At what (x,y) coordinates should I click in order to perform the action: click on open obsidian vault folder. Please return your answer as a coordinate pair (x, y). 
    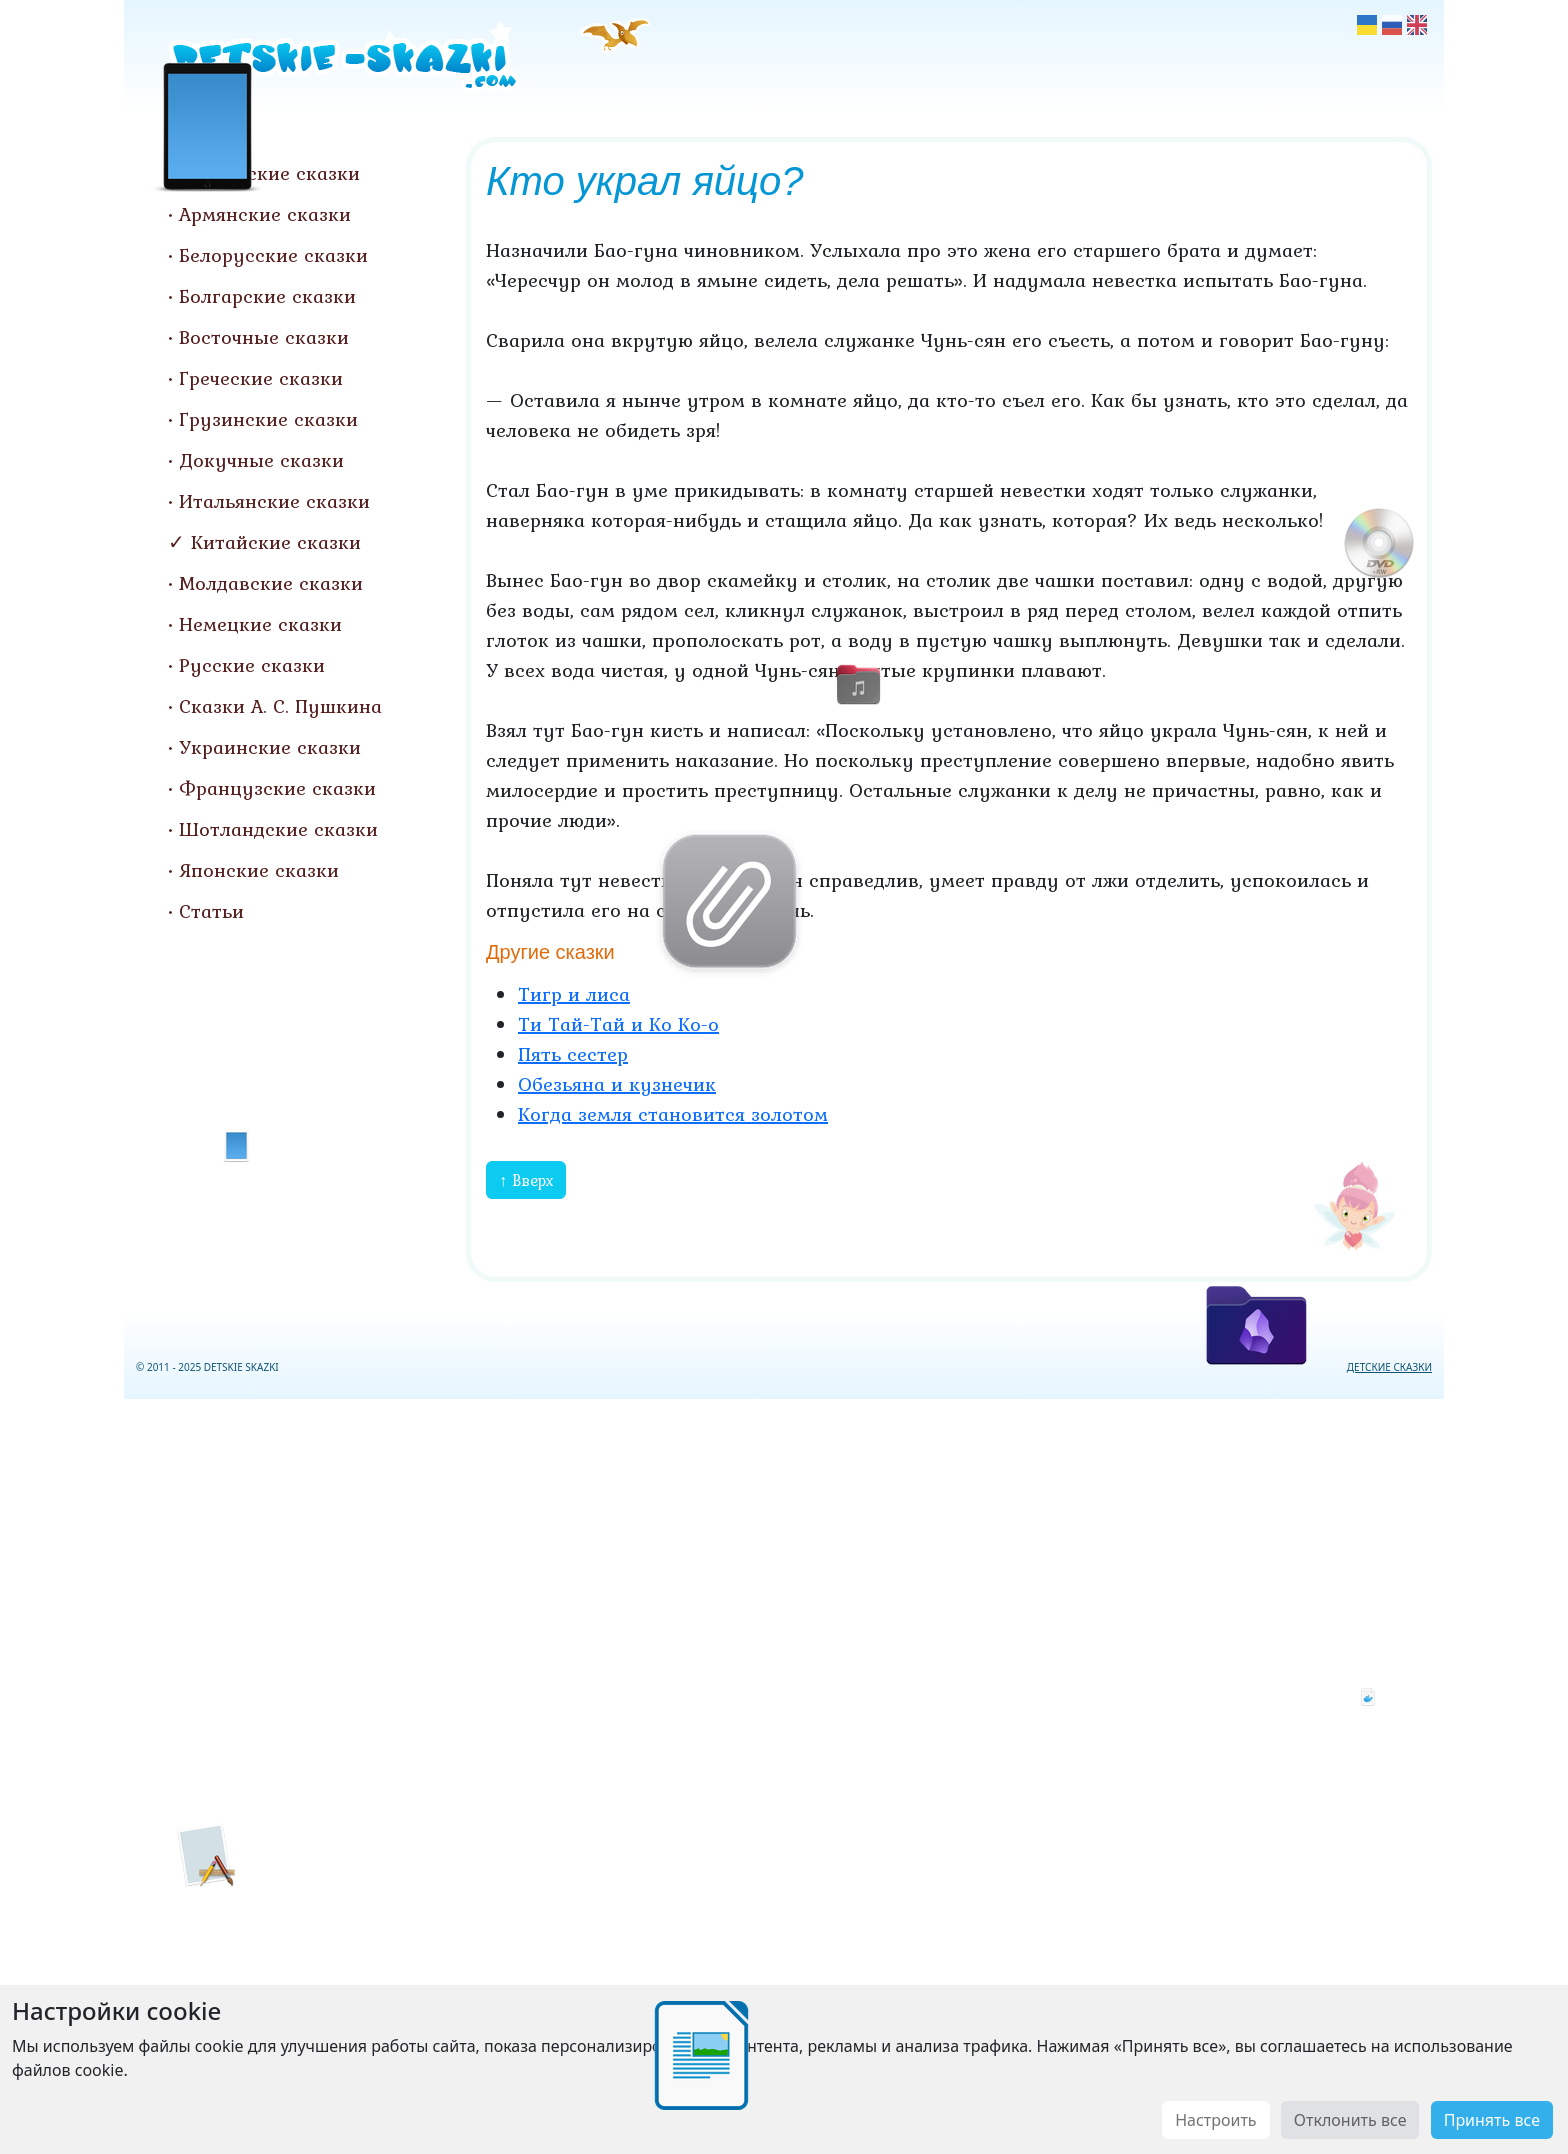
    Looking at the image, I should click on (1256, 1328).